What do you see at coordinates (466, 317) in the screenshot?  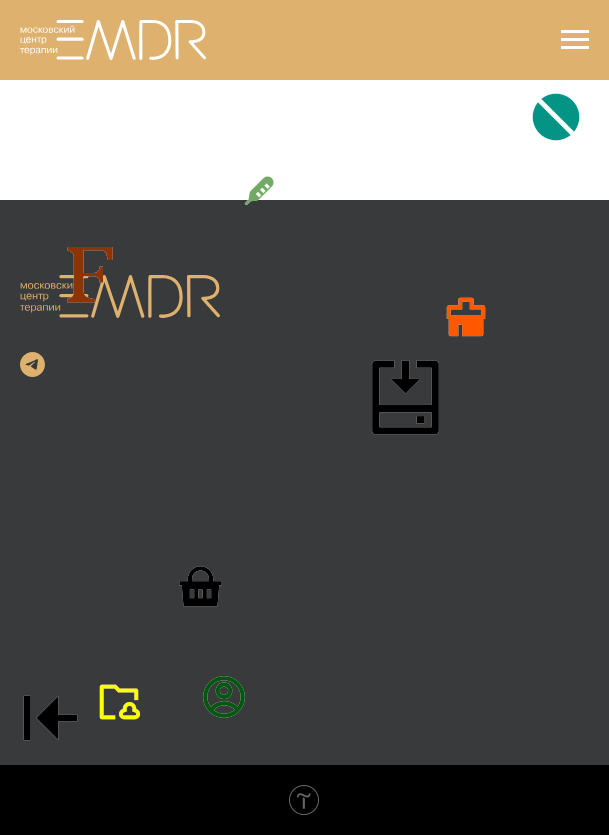 I see `access brush or painting tools` at bounding box center [466, 317].